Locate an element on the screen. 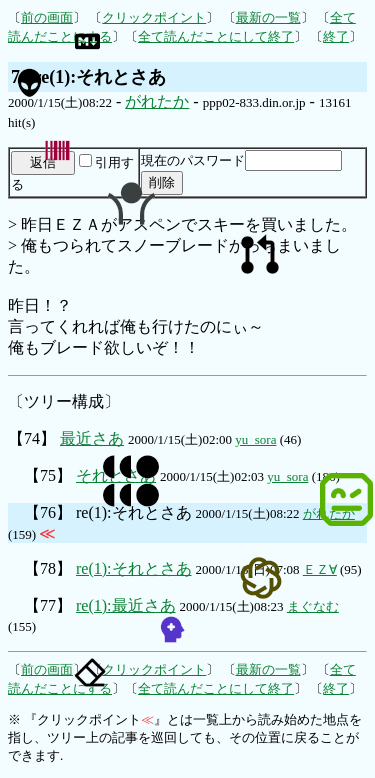 This screenshot has width=375, height=778. robot framework logo is located at coordinates (346, 499).